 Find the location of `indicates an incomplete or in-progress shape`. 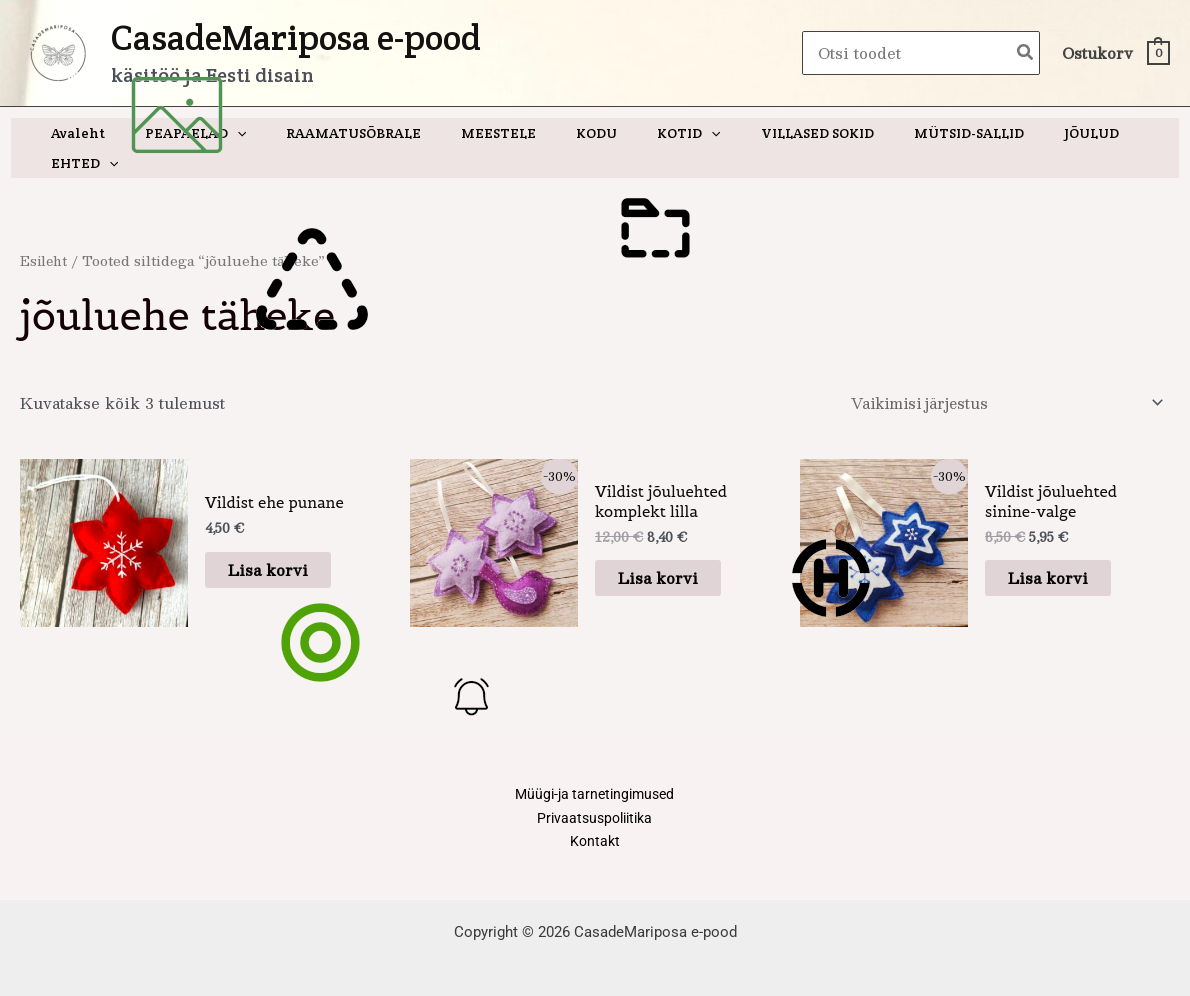

indicates an incomplete or in-progress shape is located at coordinates (312, 279).